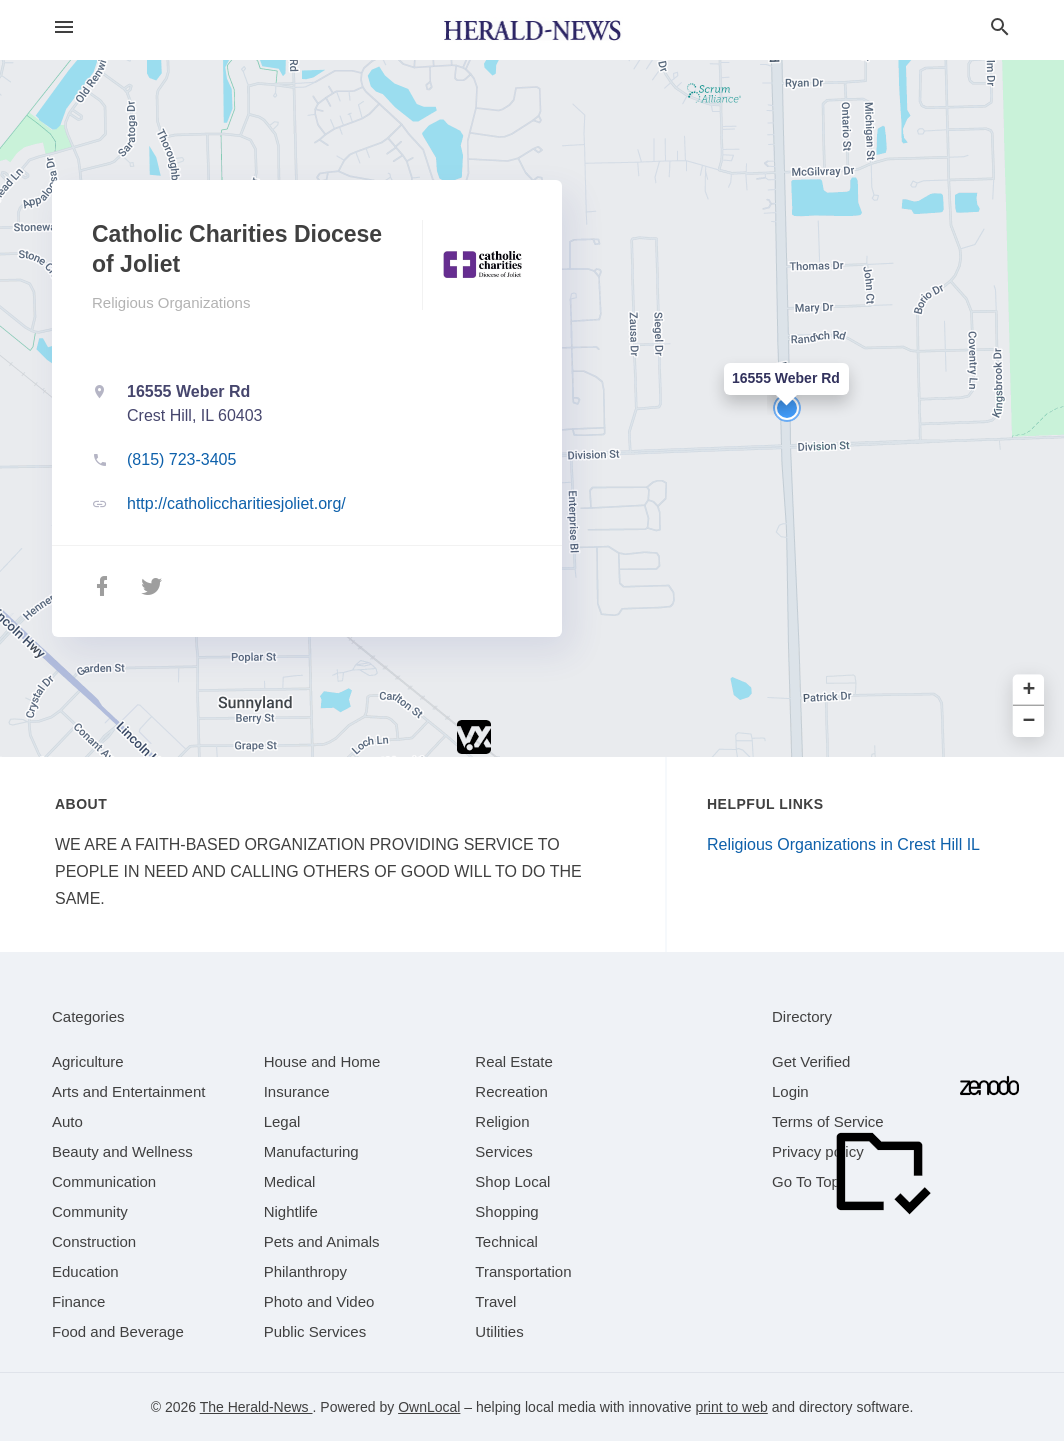 This screenshot has width=1064, height=1441. What do you see at coordinates (879, 1171) in the screenshot?
I see `folder successfully verified or approved` at bounding box center [879, 1171].